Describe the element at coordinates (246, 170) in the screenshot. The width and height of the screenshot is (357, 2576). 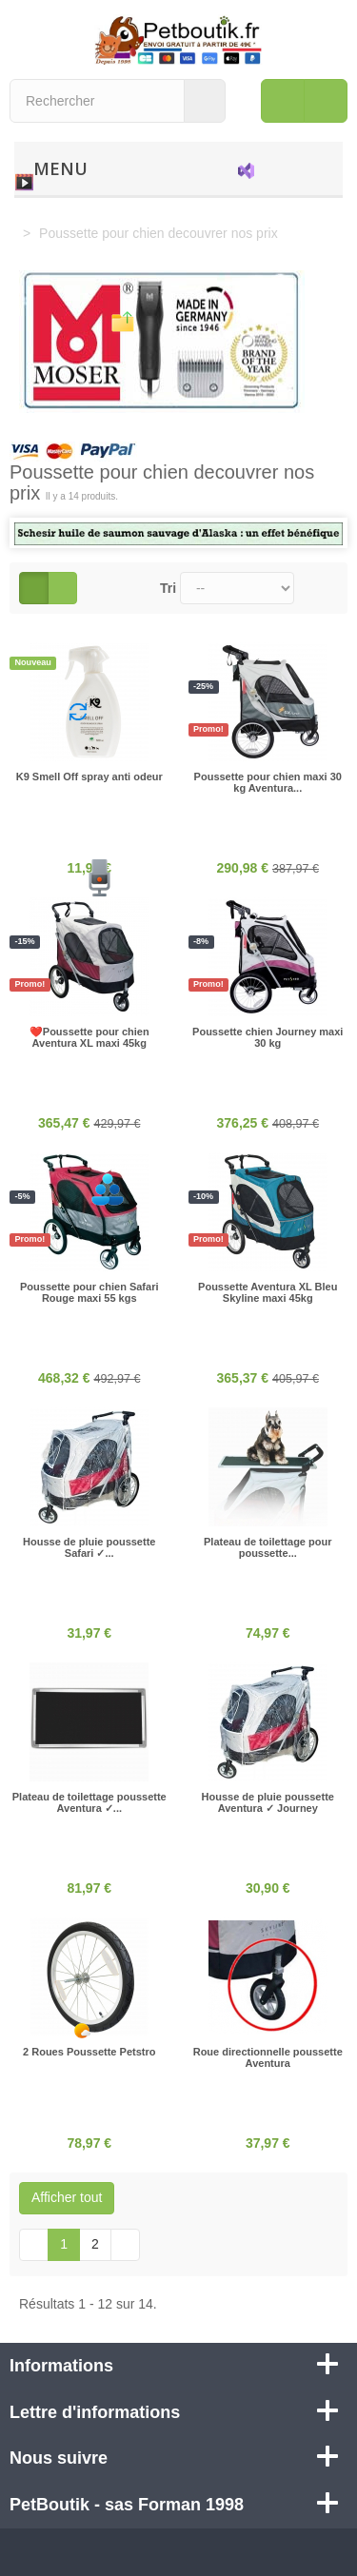
I see `open Visual Studio` at that location.